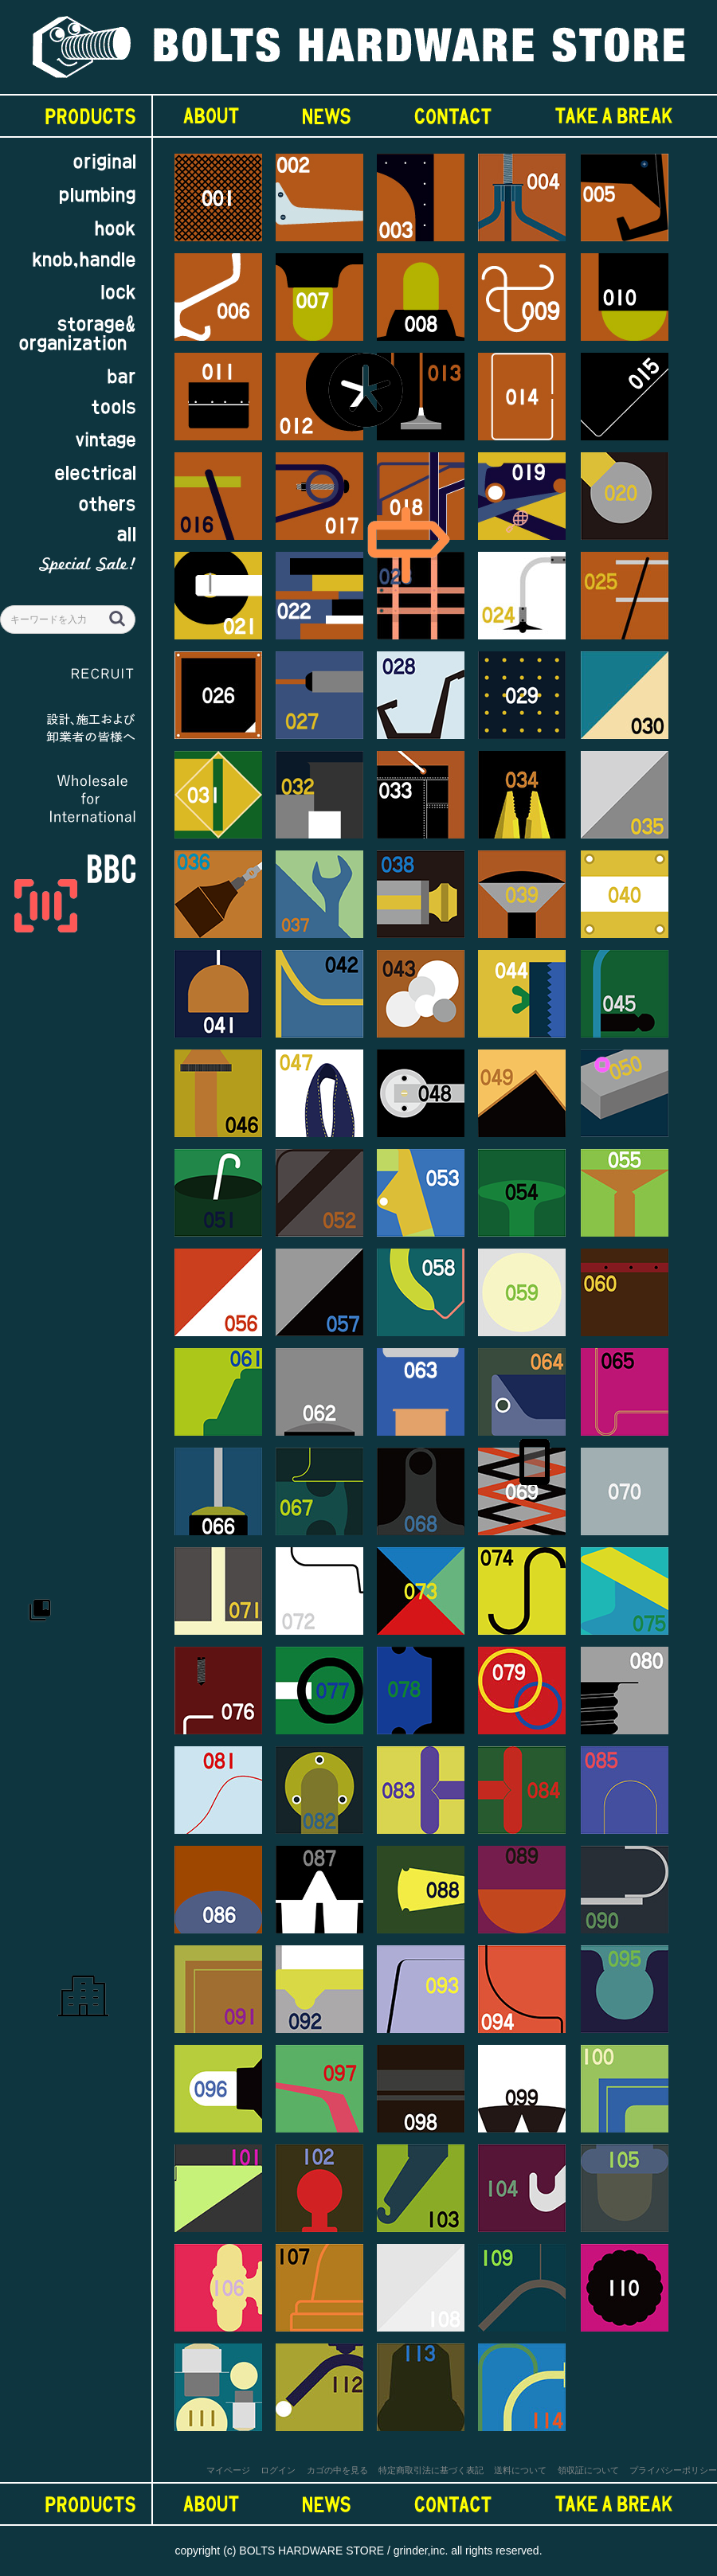 The height and width of the screenshot is (2576, 717). Describe the element at coordinates (602, 1065) in the screenshot. I see `stop media playback` at that location.